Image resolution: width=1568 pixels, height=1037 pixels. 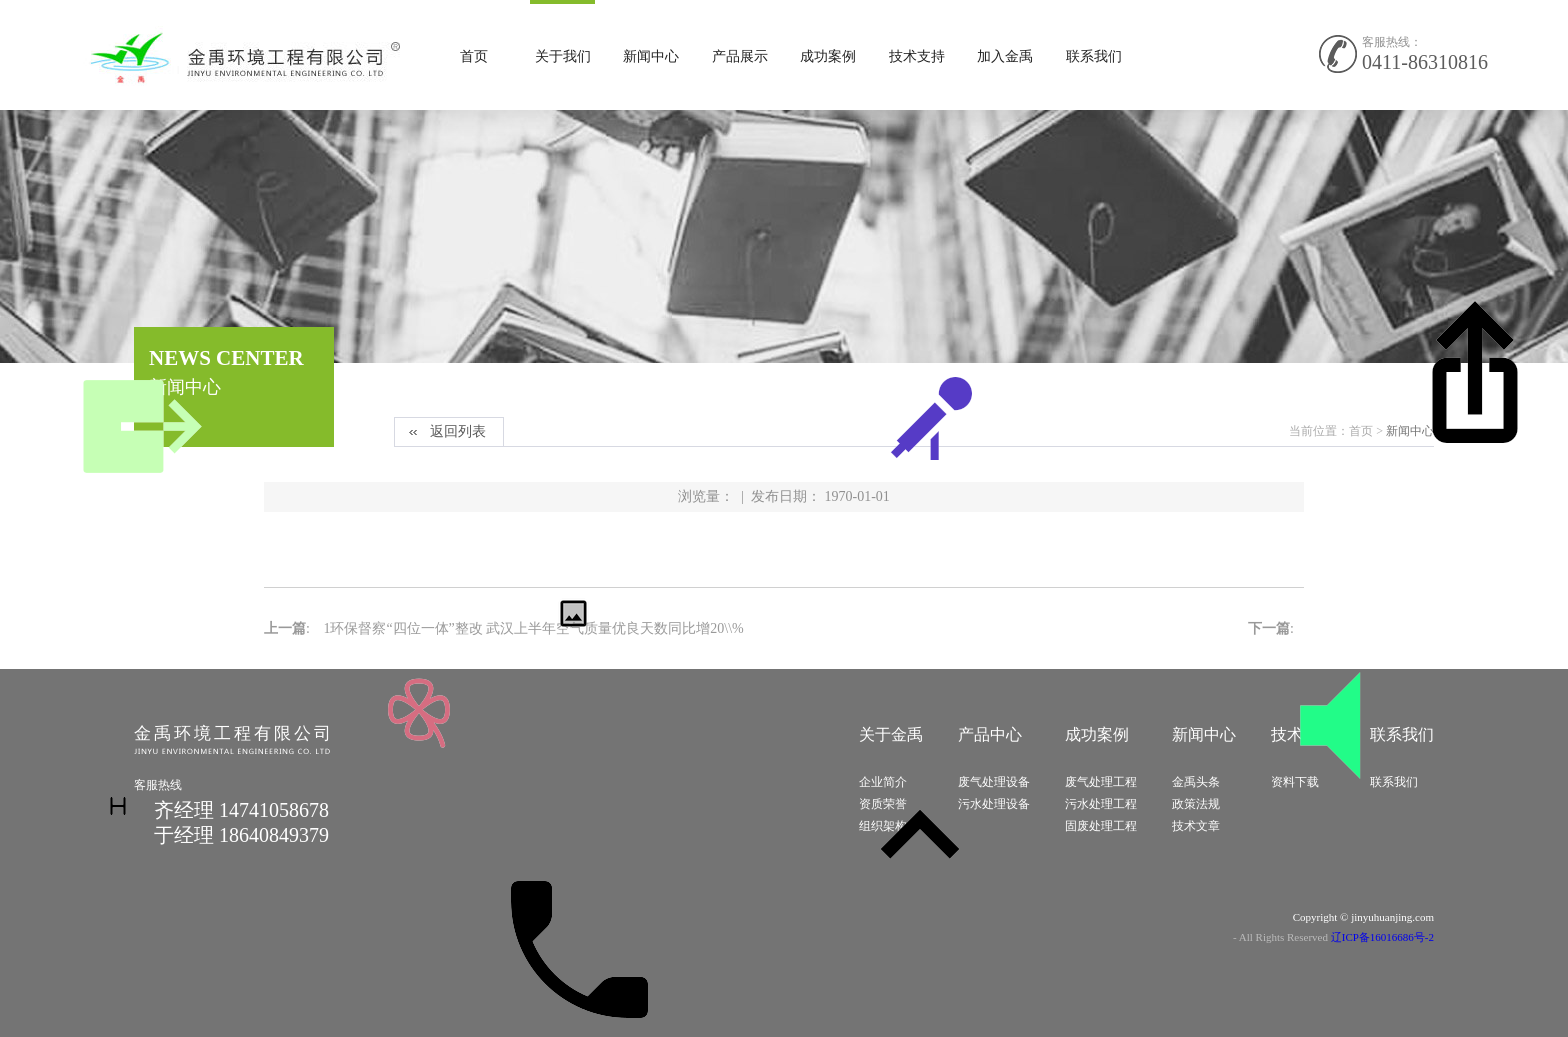 What do you see at coordinates (930, 418) in the screenshot?
I see `access artist or musician profile` at bounding box center [930, 418].